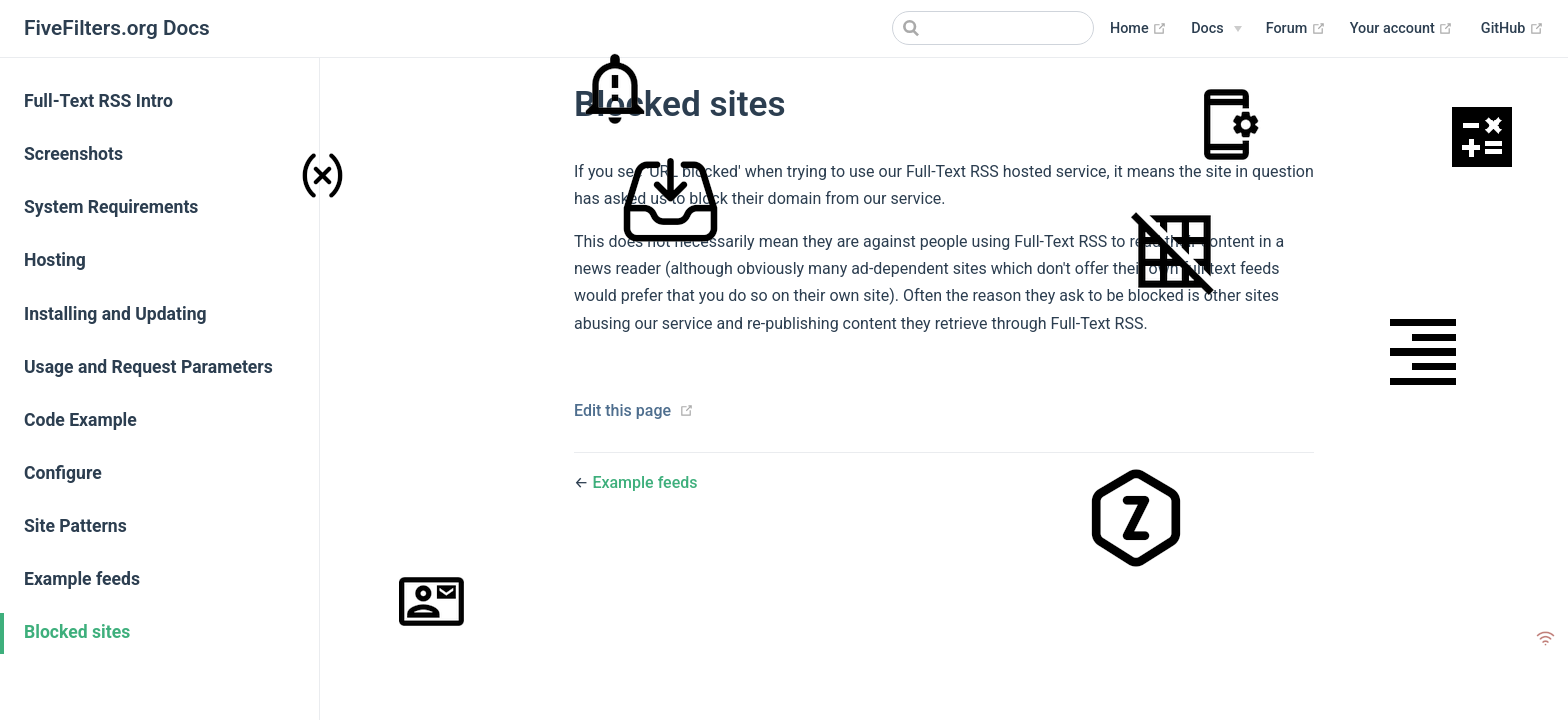  I want to click on important notification requiring attention, so click(615, 88).